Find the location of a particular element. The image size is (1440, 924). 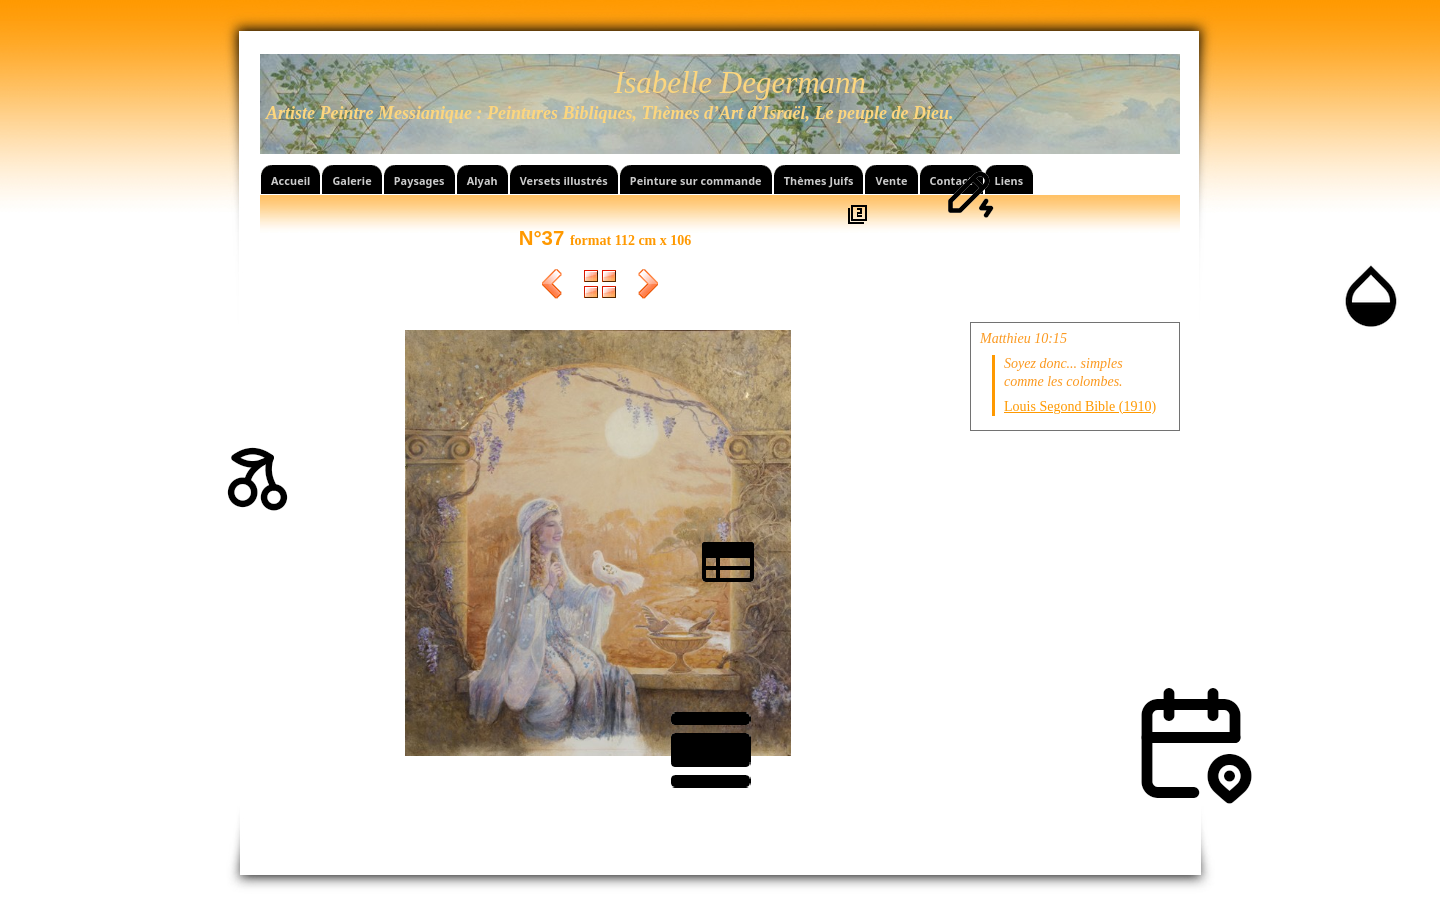

view data in table format is located at coordinates (728, 562).